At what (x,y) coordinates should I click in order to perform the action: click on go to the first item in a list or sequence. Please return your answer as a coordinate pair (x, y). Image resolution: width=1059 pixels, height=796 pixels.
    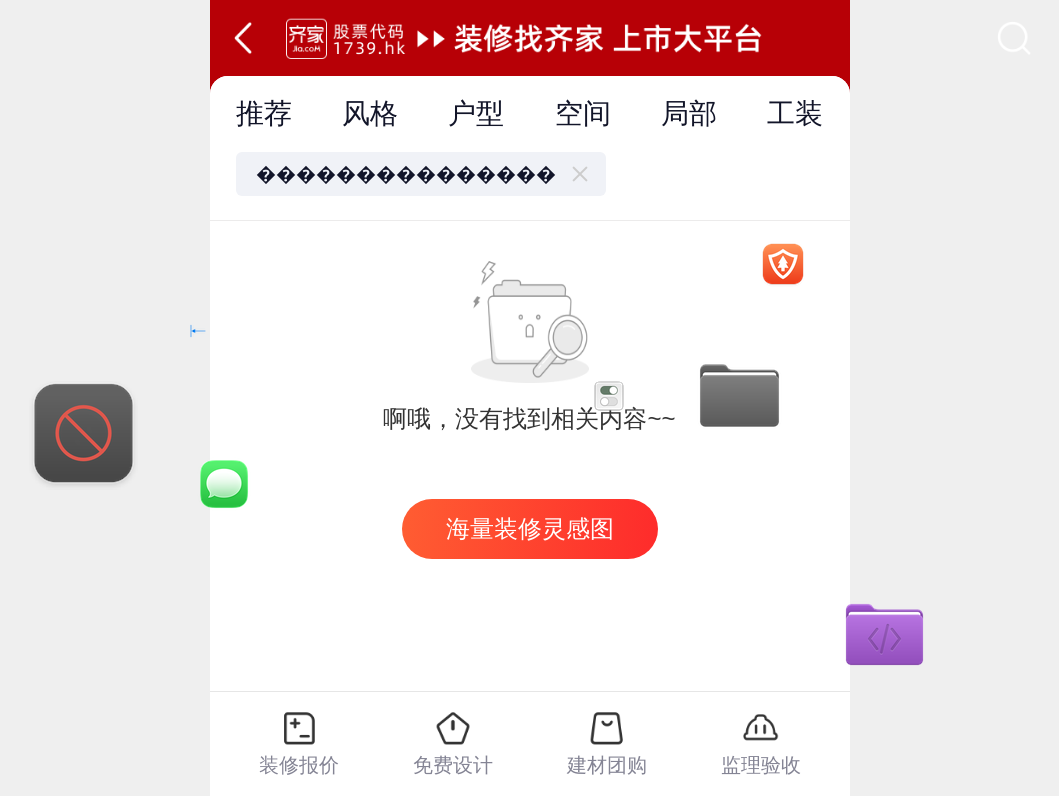
    Looking at the image, I should click on (198, 331).